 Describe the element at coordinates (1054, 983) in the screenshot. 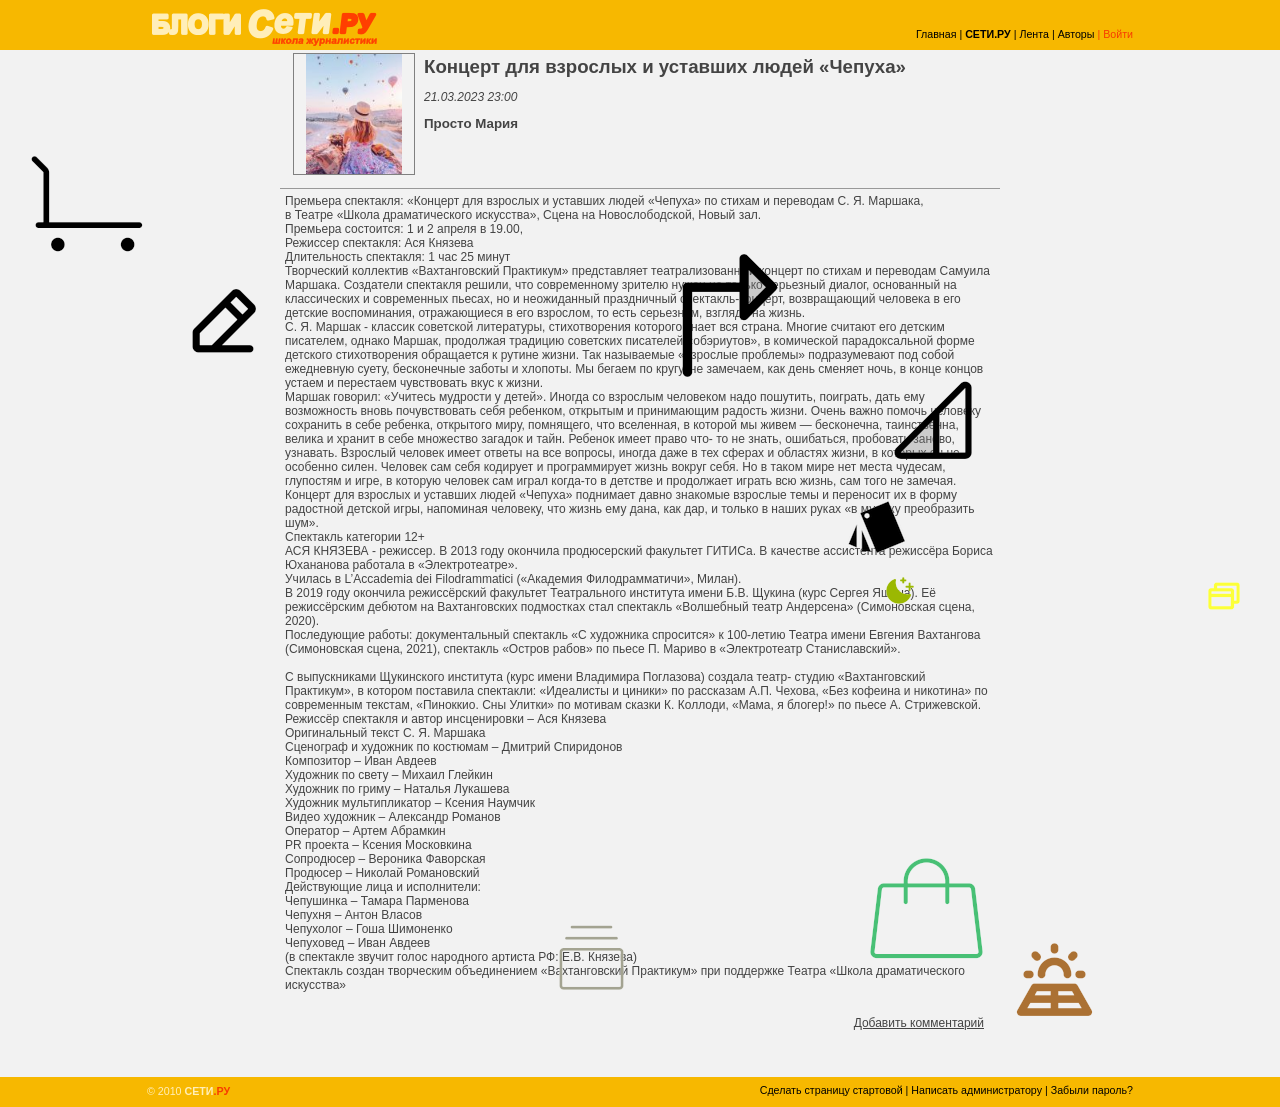

I see `access solar energy settings` at that location.